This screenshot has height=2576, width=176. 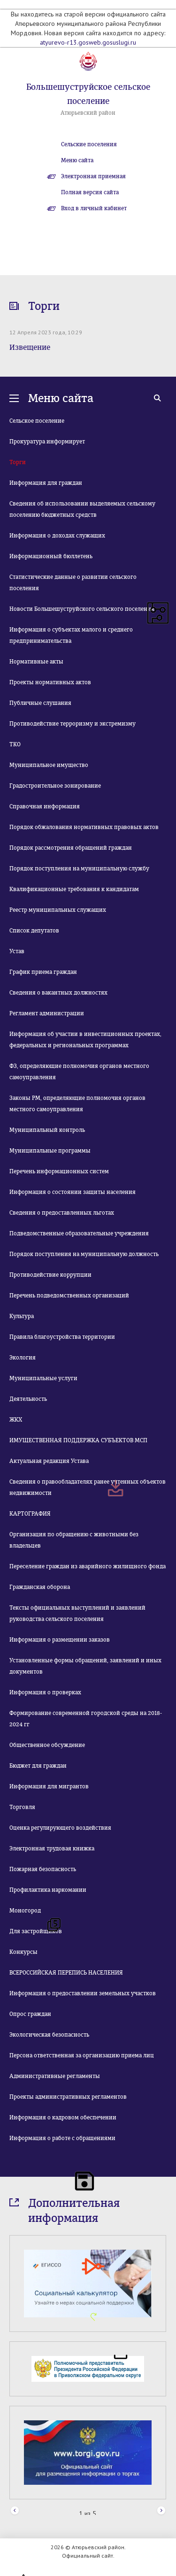 I want to click on stash changes in git, so click(x=116, y=1488).